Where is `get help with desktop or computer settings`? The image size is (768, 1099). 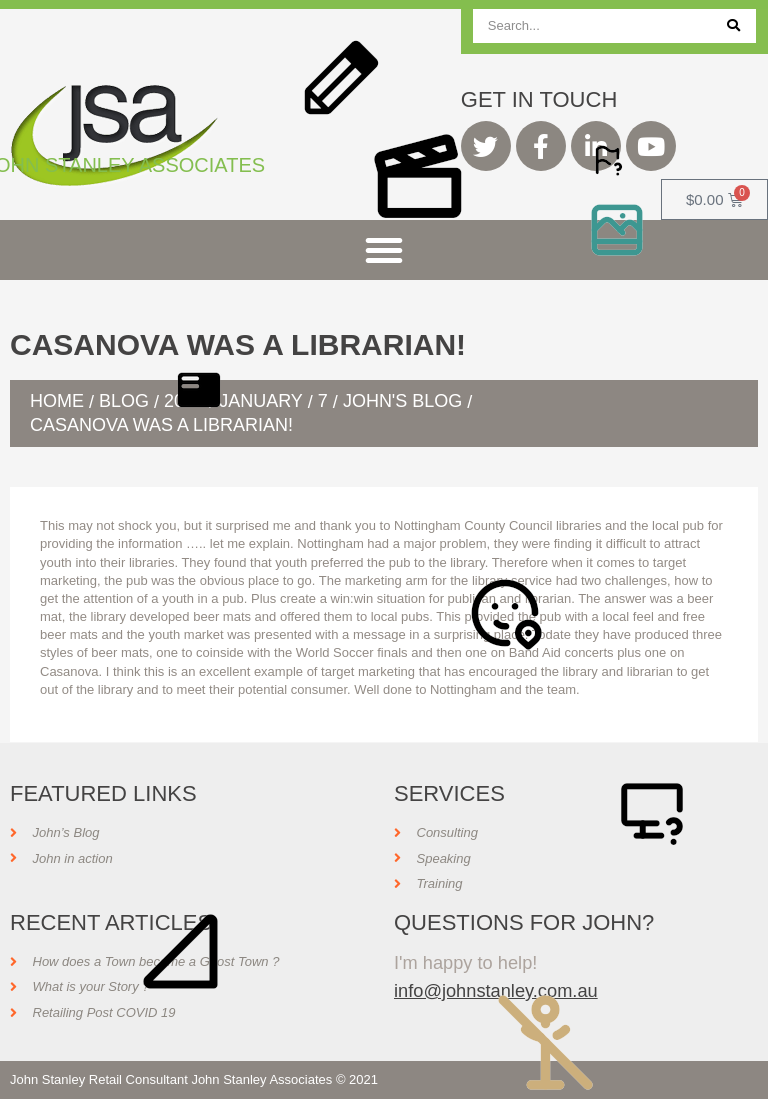 get help with desktop or computer settings is located at coordinates (652, 811).